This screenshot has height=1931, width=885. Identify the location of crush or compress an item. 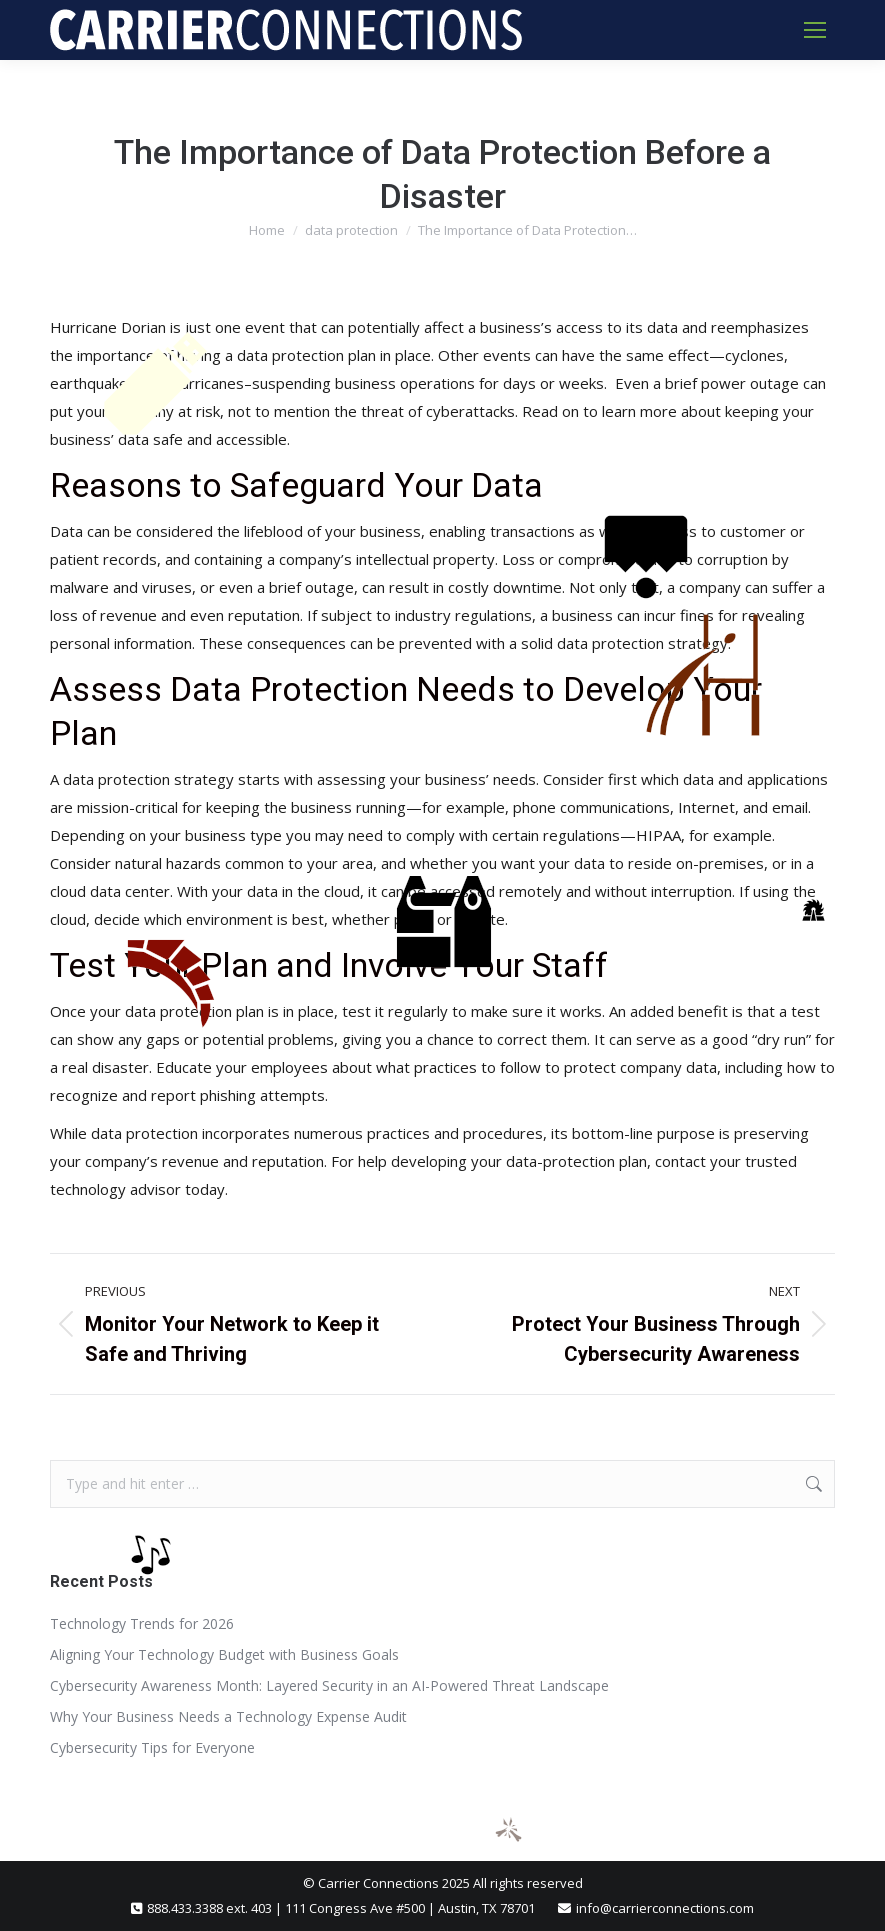
(646, 557).